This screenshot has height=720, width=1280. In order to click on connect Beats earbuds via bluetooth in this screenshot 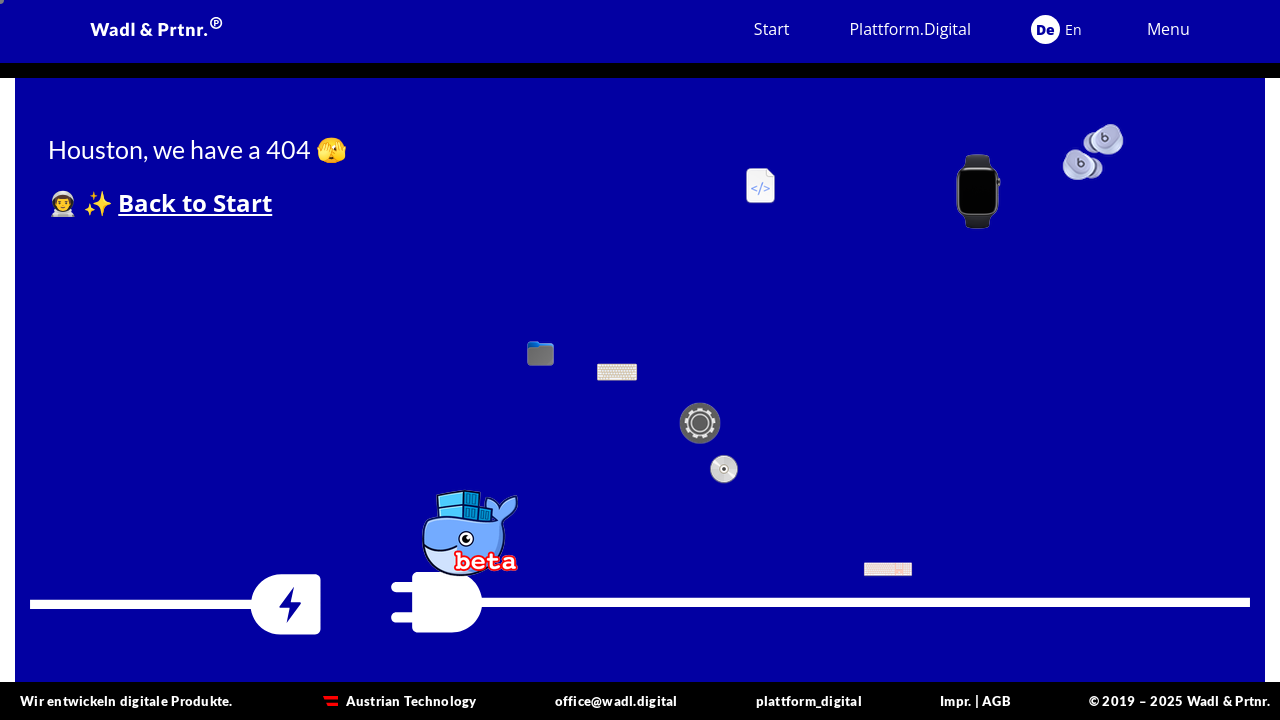, I will do `click(1093, 152)`.